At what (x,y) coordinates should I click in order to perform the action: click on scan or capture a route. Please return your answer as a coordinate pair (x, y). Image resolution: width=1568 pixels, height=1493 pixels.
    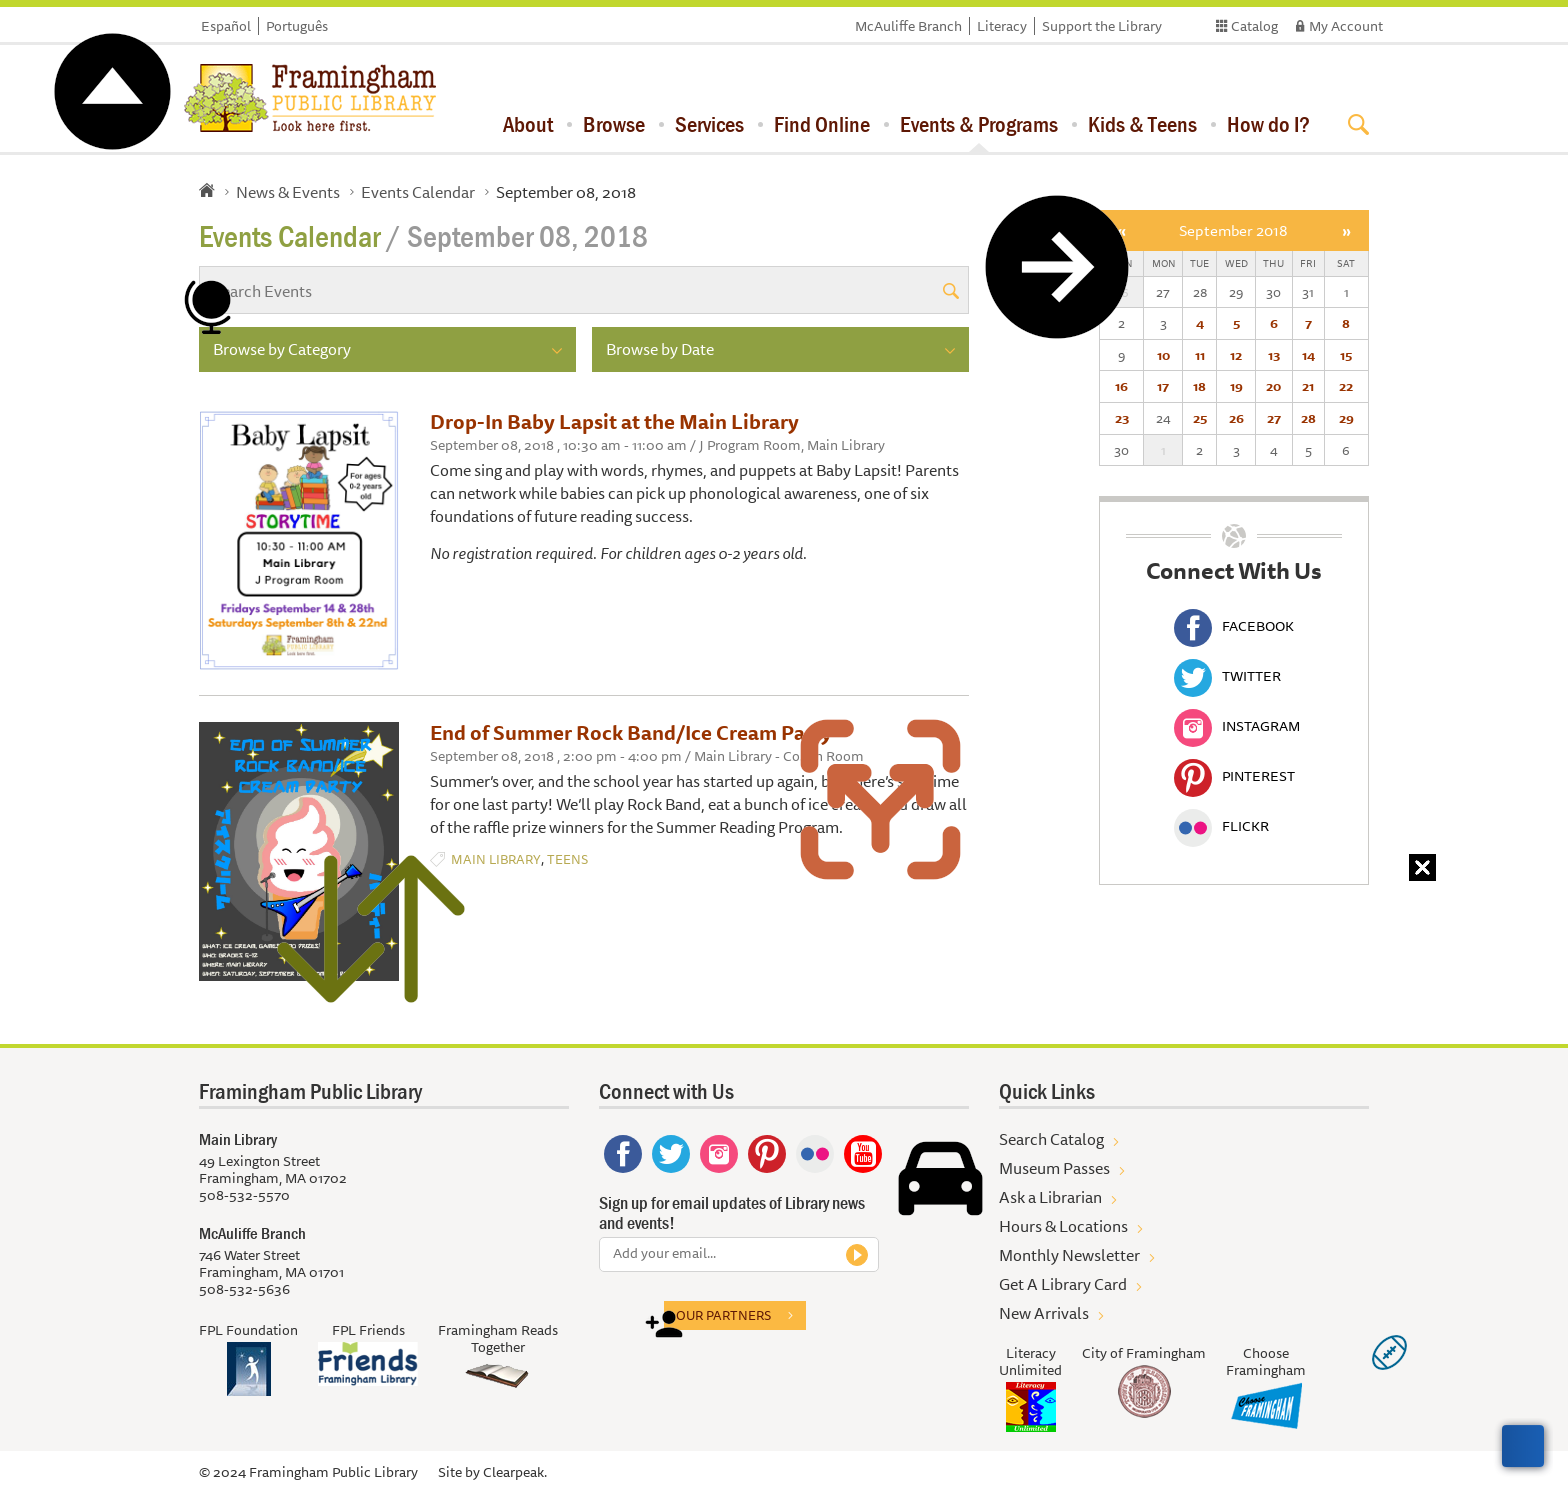
    Looking at the image, I should click on (880, 799).